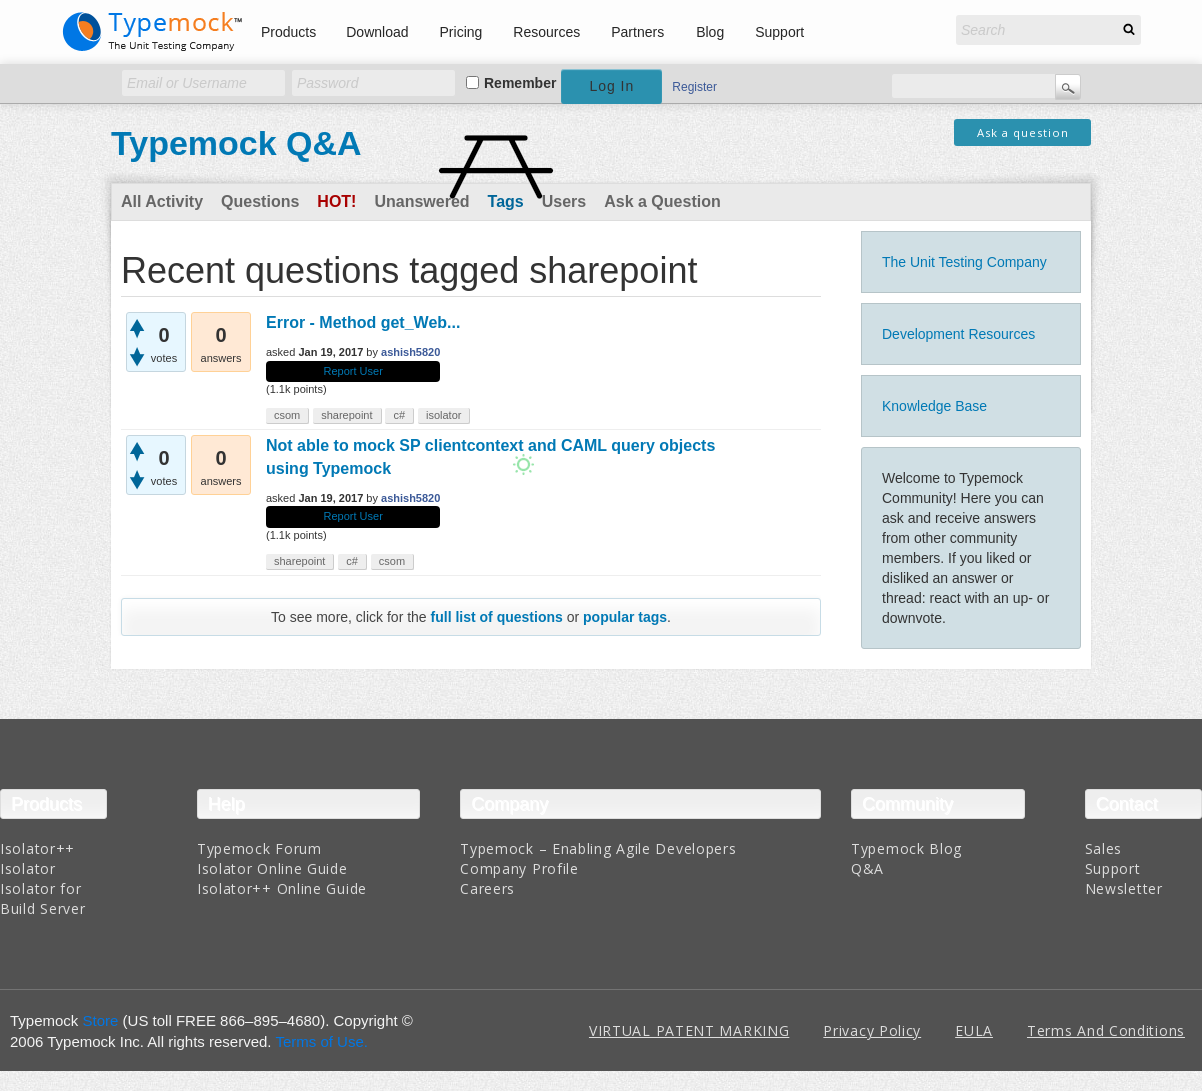 Image resolution: width=1202 pixels, height=1091 pixels. I want to click on find nearby picnic areas or rest stops, so click(496, 167).